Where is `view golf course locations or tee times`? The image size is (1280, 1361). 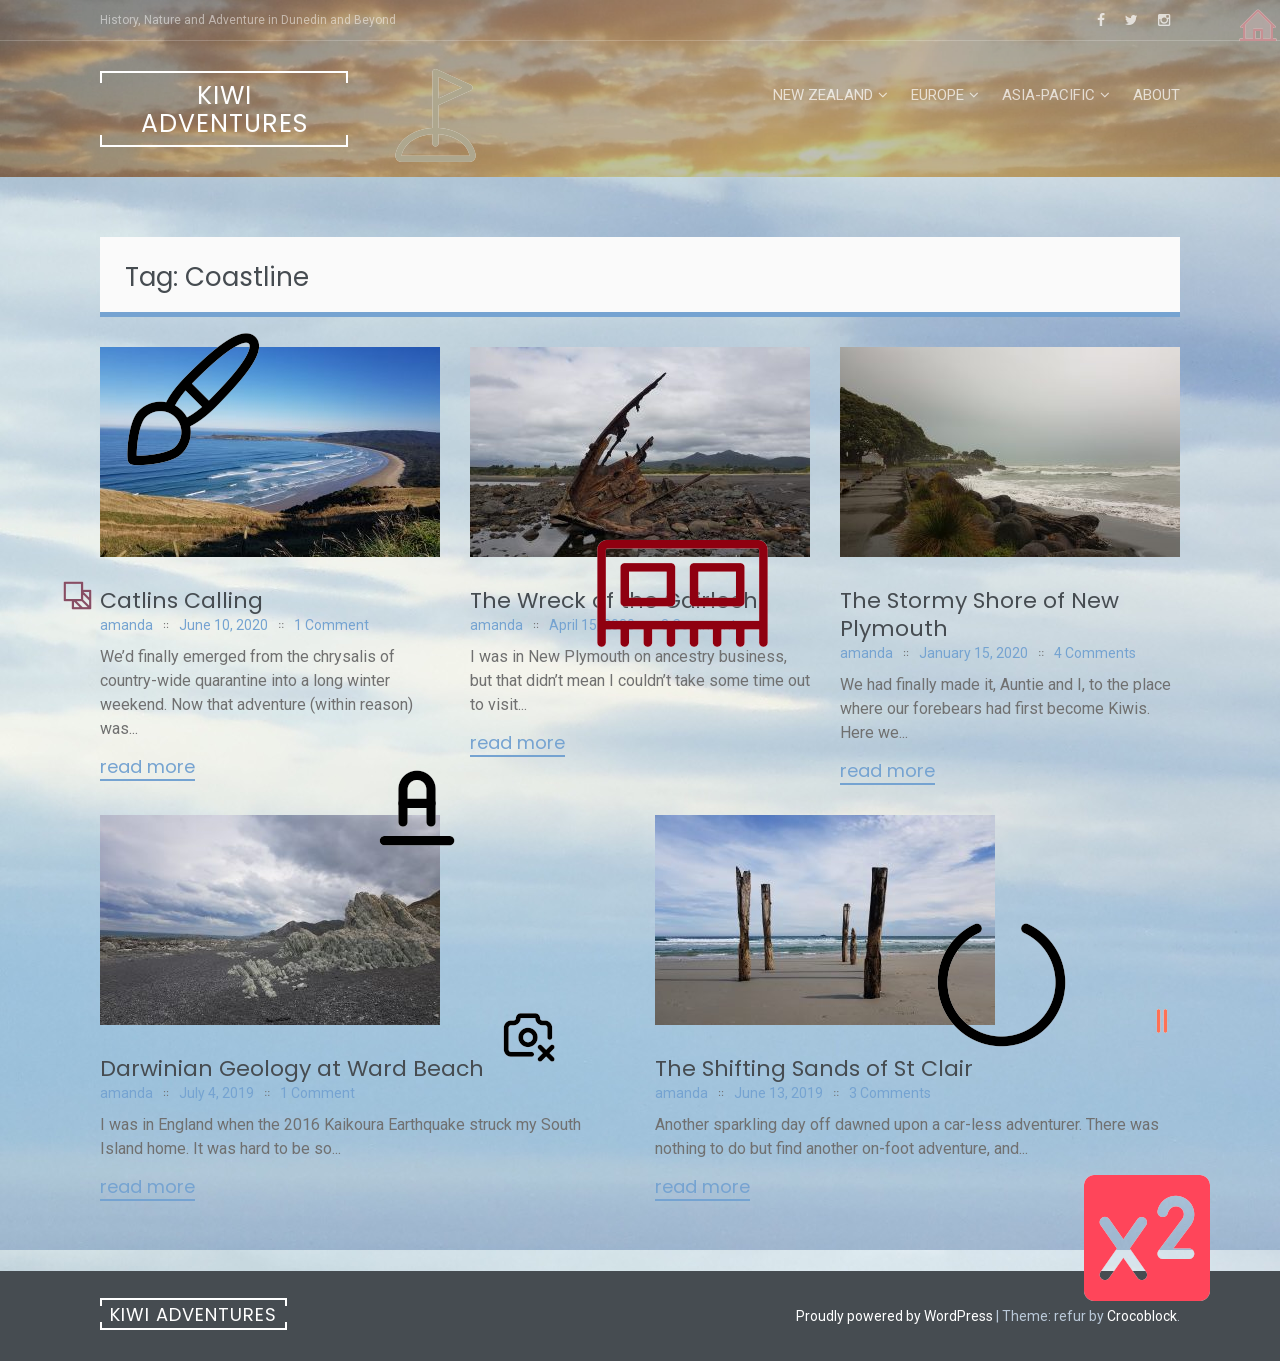 view golf course locations or tee times is located at coordinates (435, 115).